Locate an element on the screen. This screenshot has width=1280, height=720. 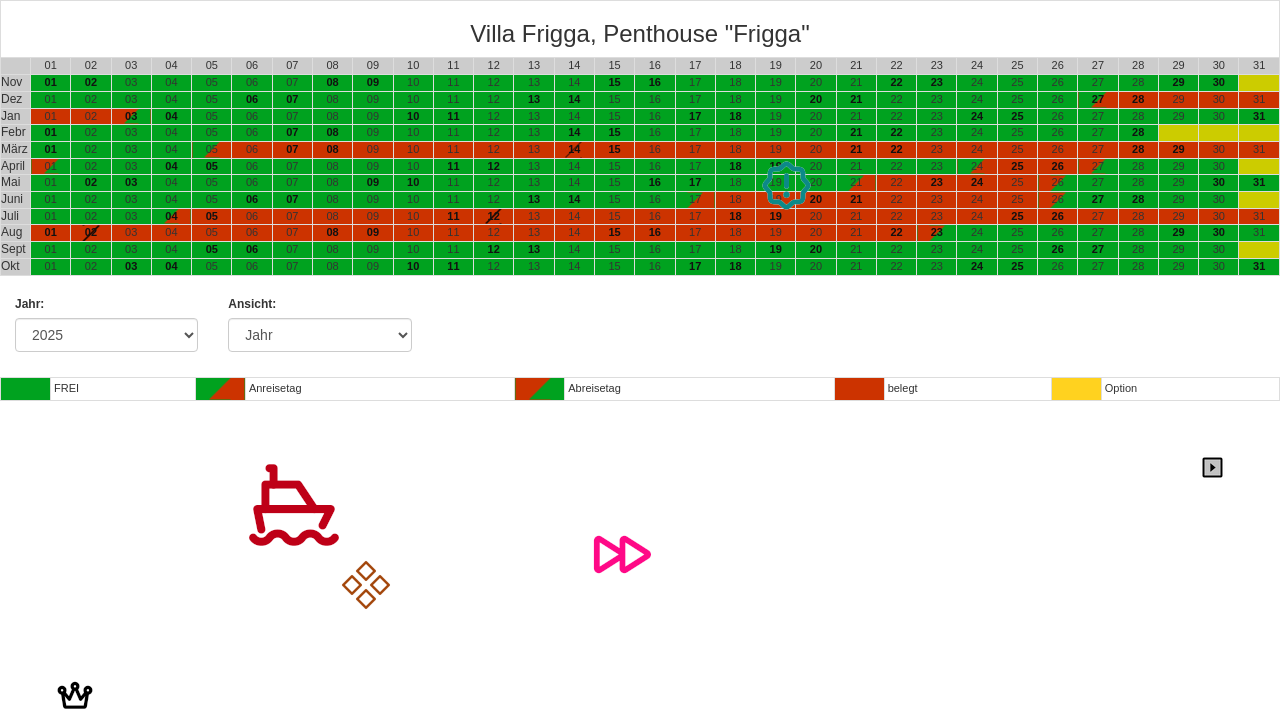
start a slideshow presentation is located at coordinates (1212, 467).